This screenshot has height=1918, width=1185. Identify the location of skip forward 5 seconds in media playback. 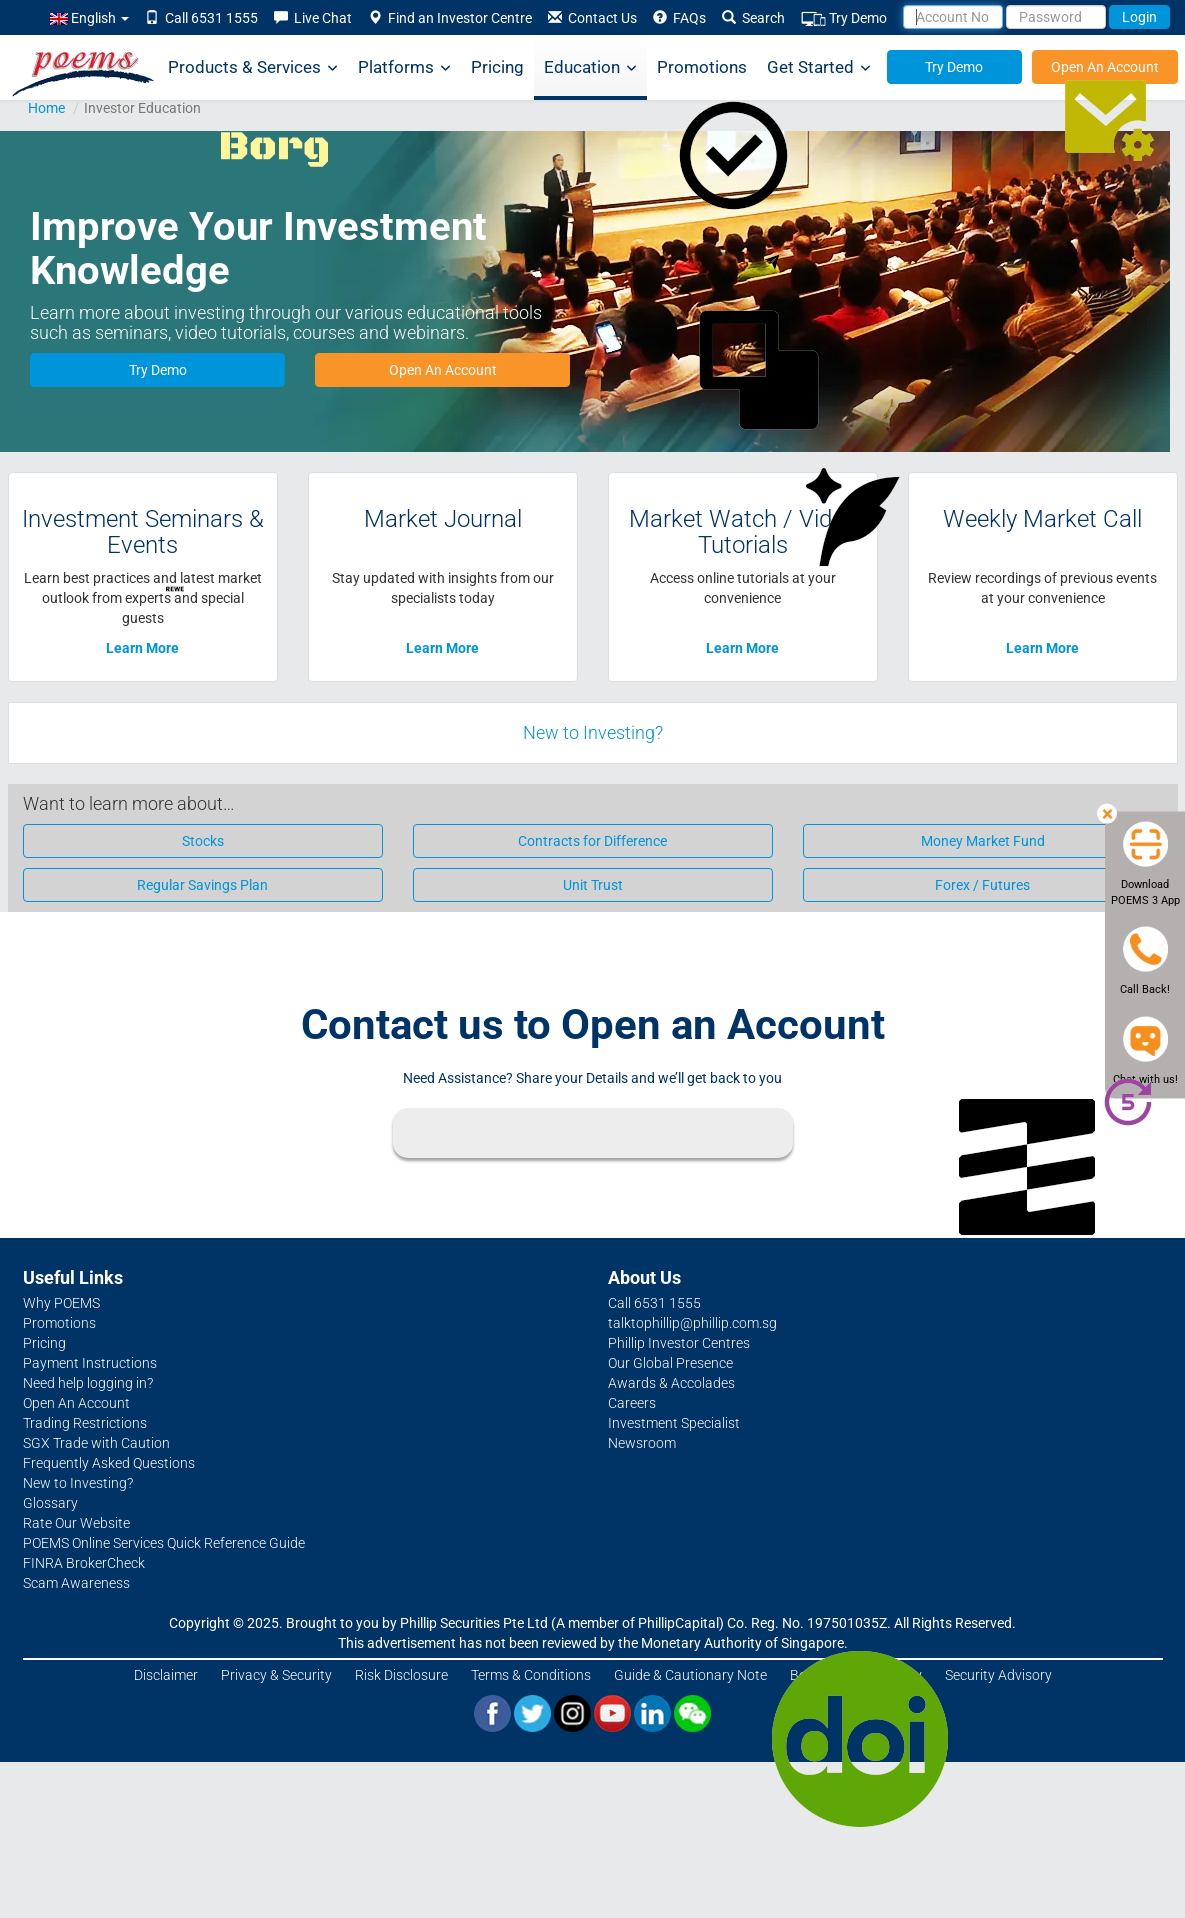
(1128, 1102).